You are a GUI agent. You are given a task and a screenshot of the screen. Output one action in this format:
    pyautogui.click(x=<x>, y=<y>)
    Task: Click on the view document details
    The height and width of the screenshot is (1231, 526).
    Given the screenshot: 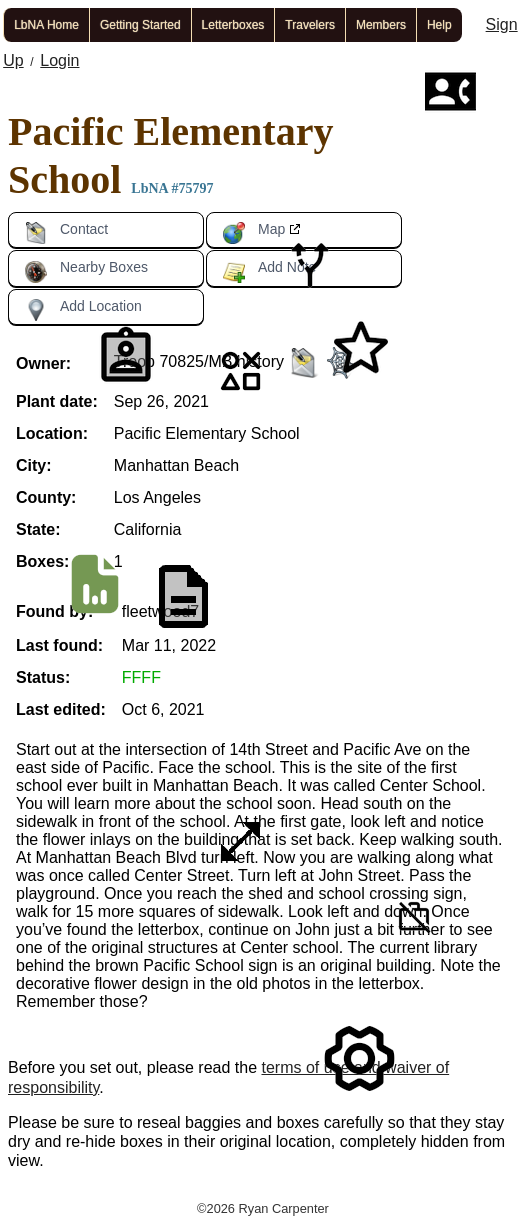 What is the action you would take?
    pyautogui.click(x=183, y=596)
    